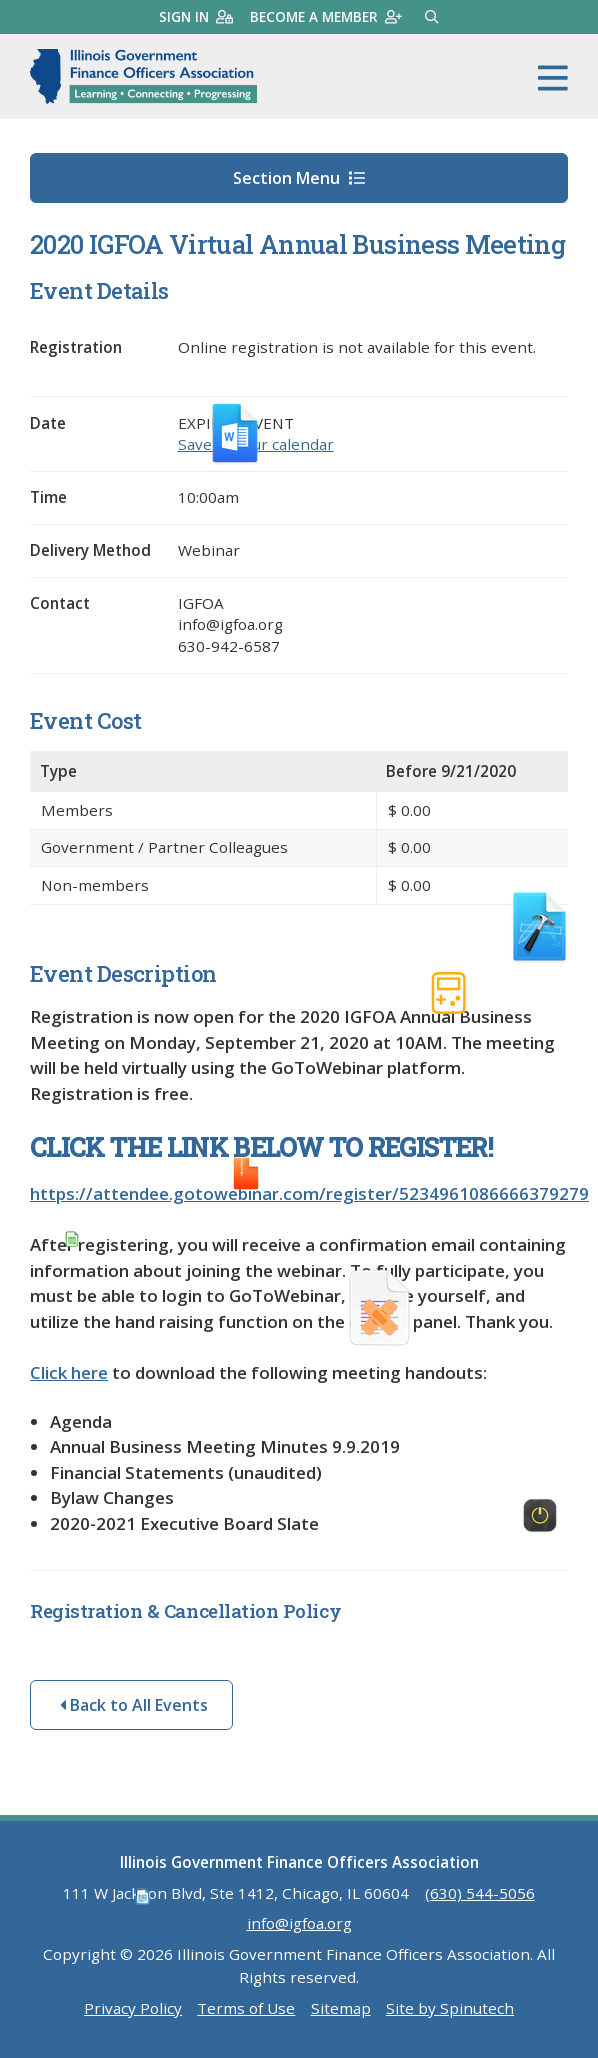 This screenshot has height=2058, width=598. Describe the element at coordinates (540, 1516) in the screenshot. I see `configure wake-on-lan network settings` at that location.